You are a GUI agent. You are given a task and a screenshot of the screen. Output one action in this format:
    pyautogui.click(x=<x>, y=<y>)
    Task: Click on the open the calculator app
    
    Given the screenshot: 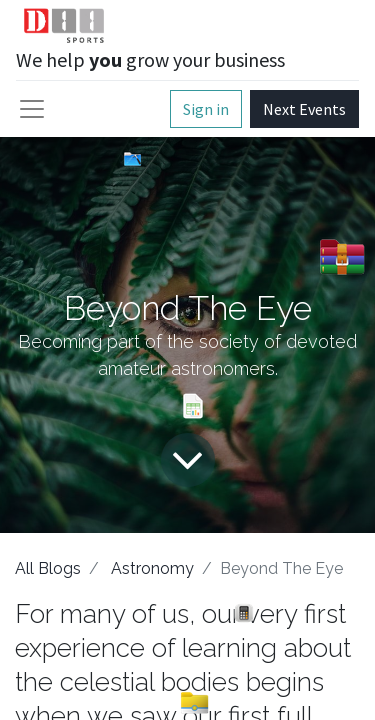 What is the action you would take?
    pyautogui.click(x=244, y=613)
    